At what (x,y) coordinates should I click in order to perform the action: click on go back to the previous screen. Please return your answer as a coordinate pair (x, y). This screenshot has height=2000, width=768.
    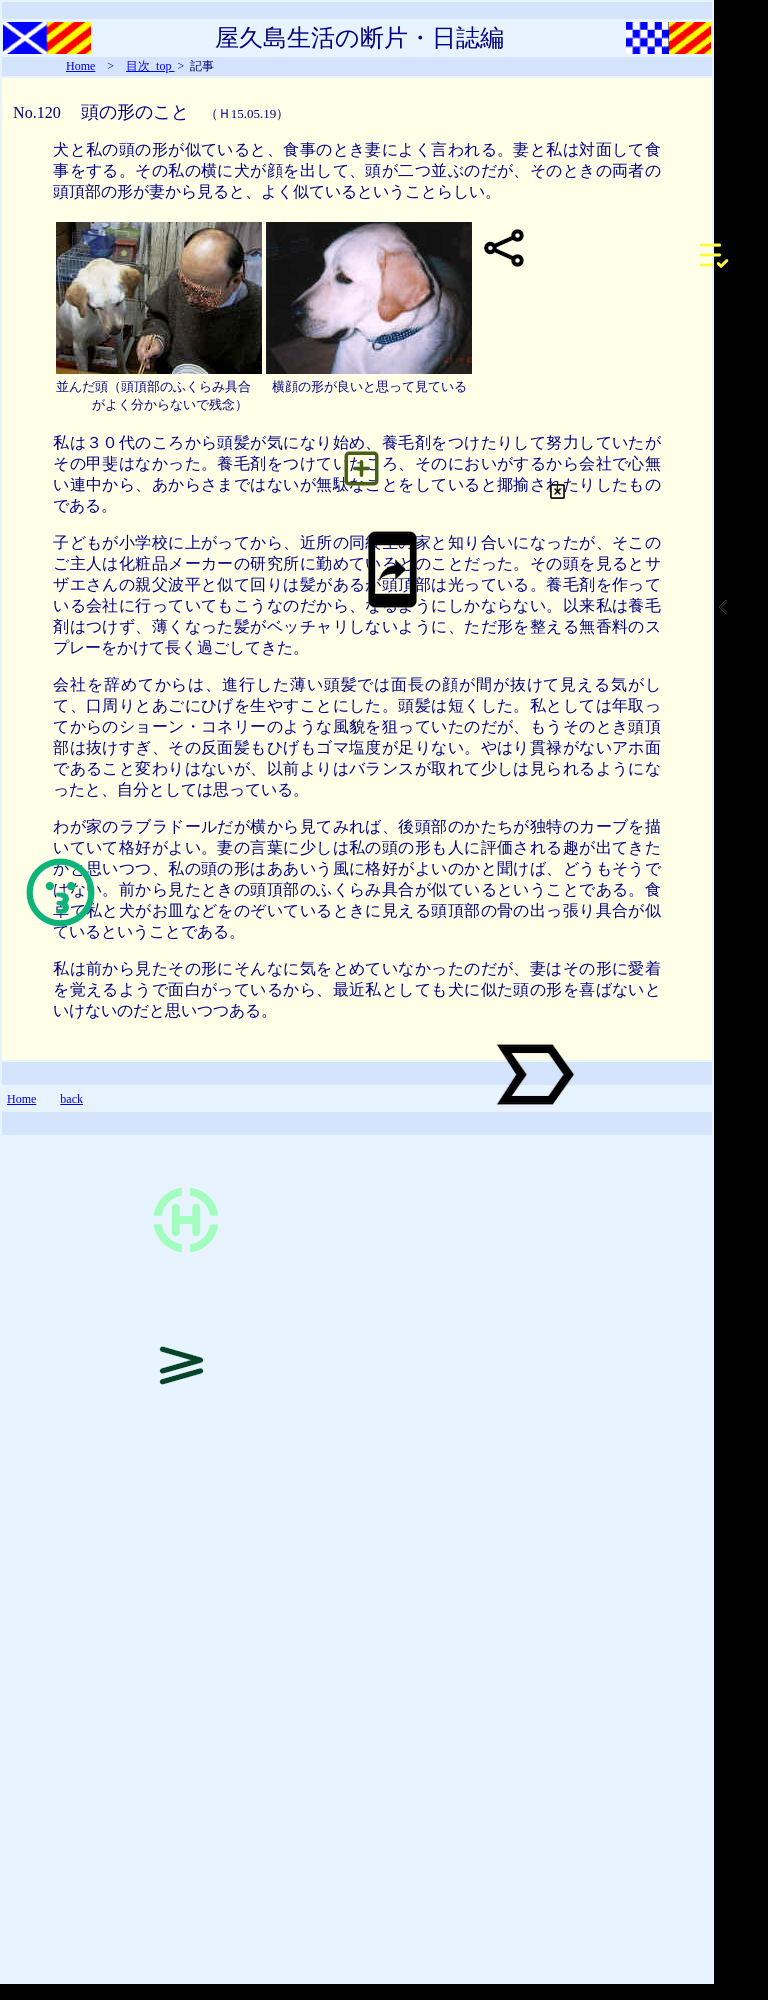
    Looking at the image, I should click on (723, 607).